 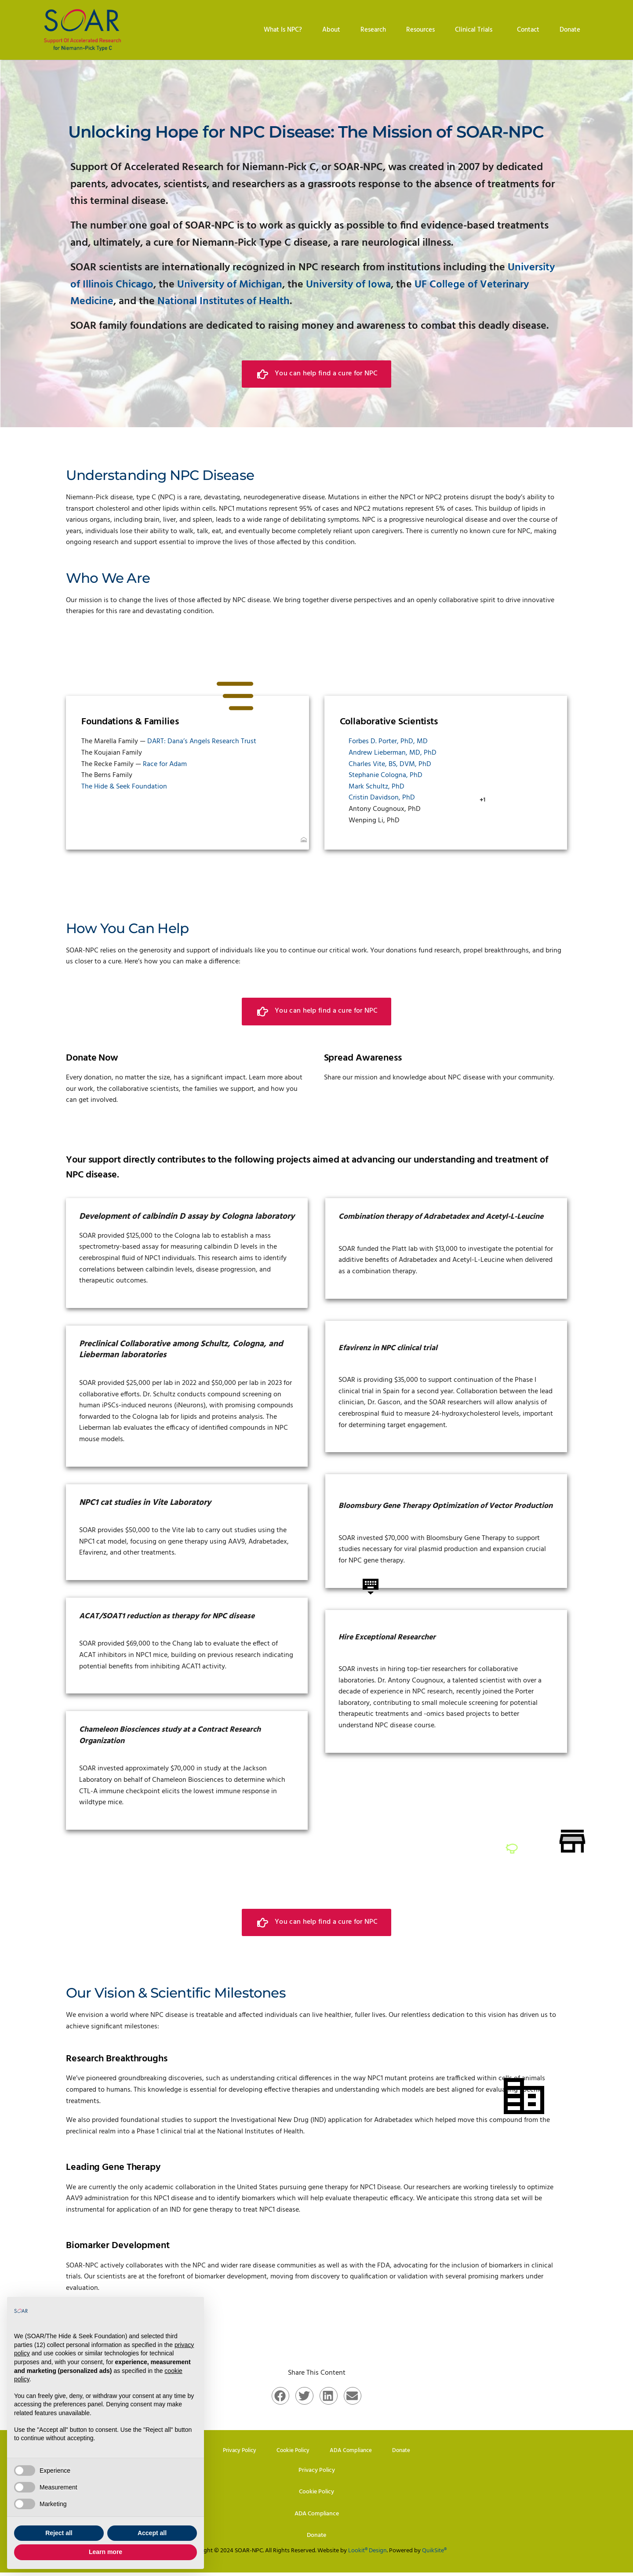 I want to click on airship or blimp transportation option, so click(x=512, y=1849).